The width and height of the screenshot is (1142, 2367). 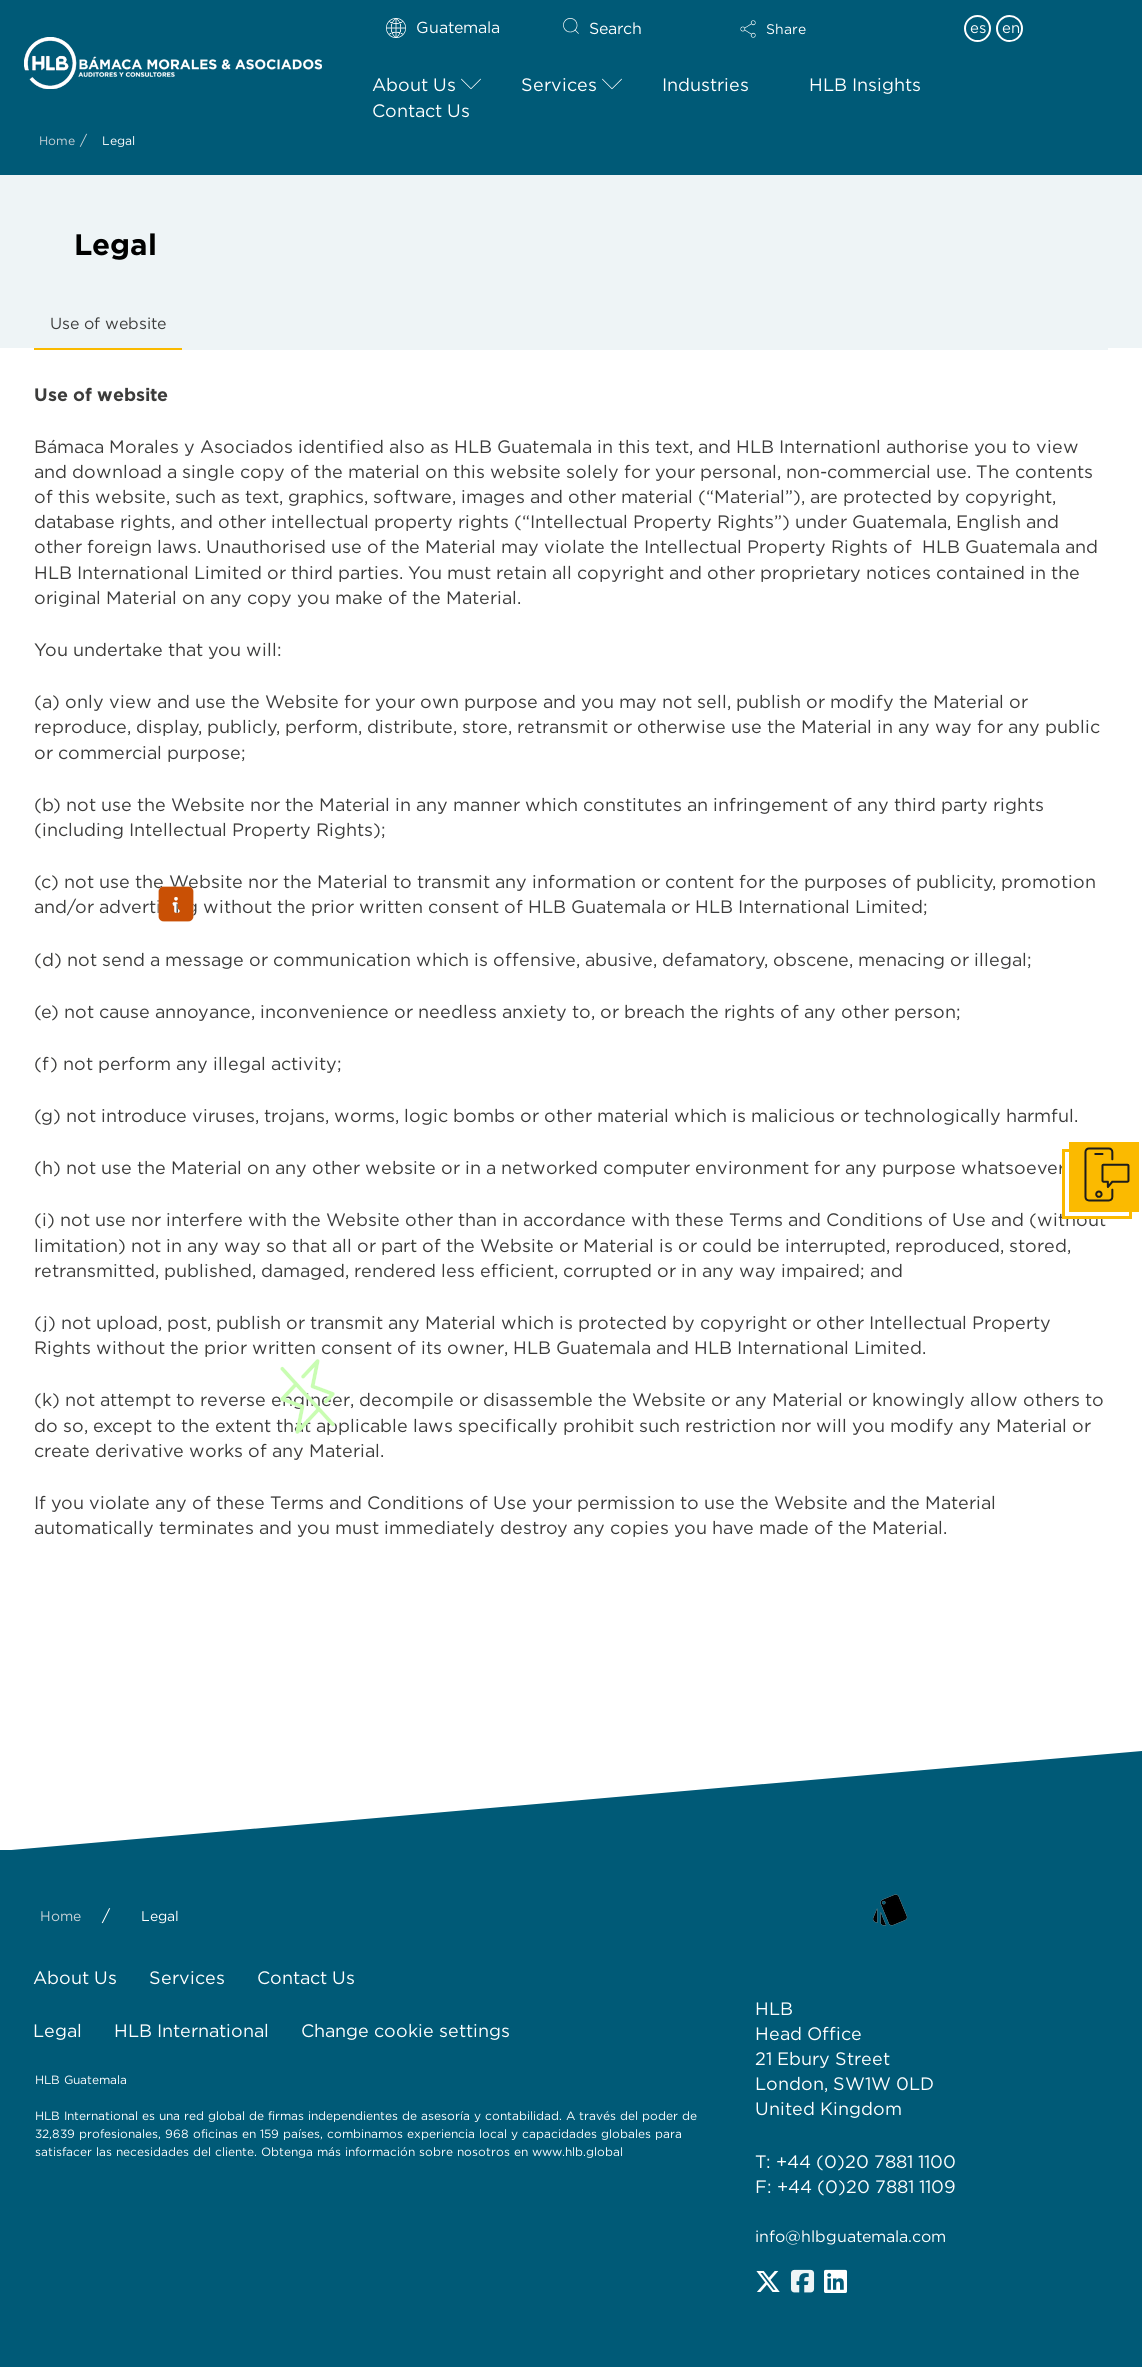 I want to click on view more information or details, so click(x=176, y=904).